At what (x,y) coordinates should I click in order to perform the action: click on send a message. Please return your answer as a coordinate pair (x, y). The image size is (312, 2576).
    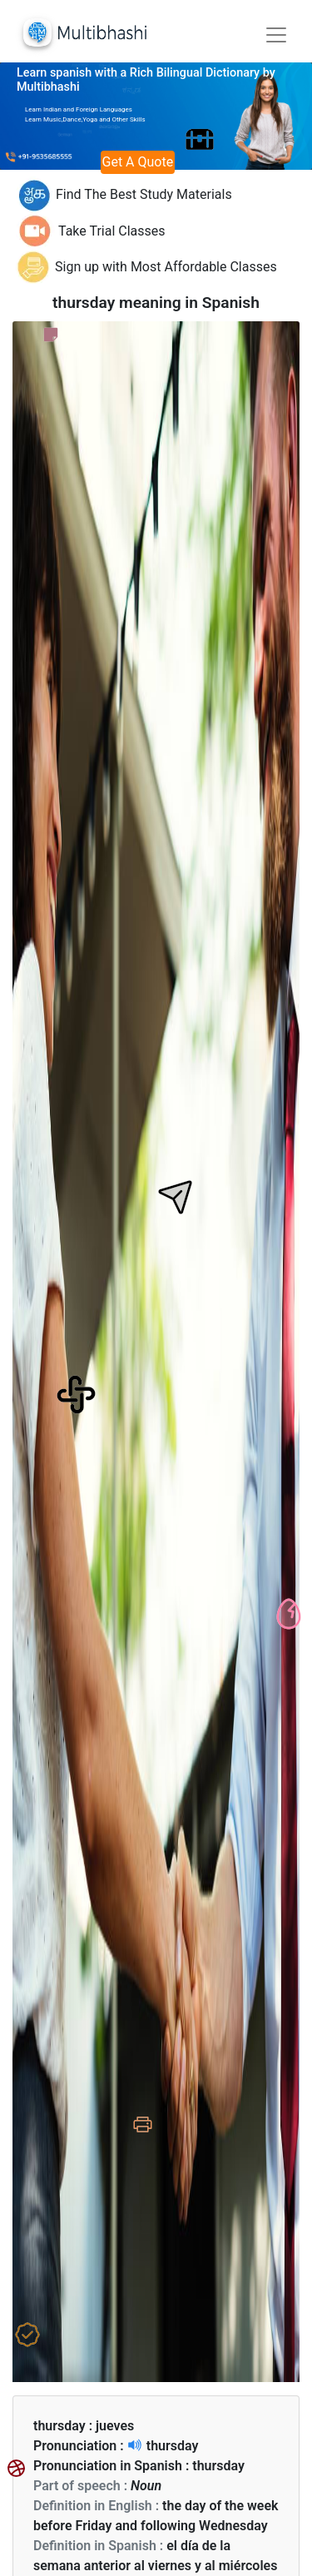
    Looking at the image, I should click on (176, 1196).